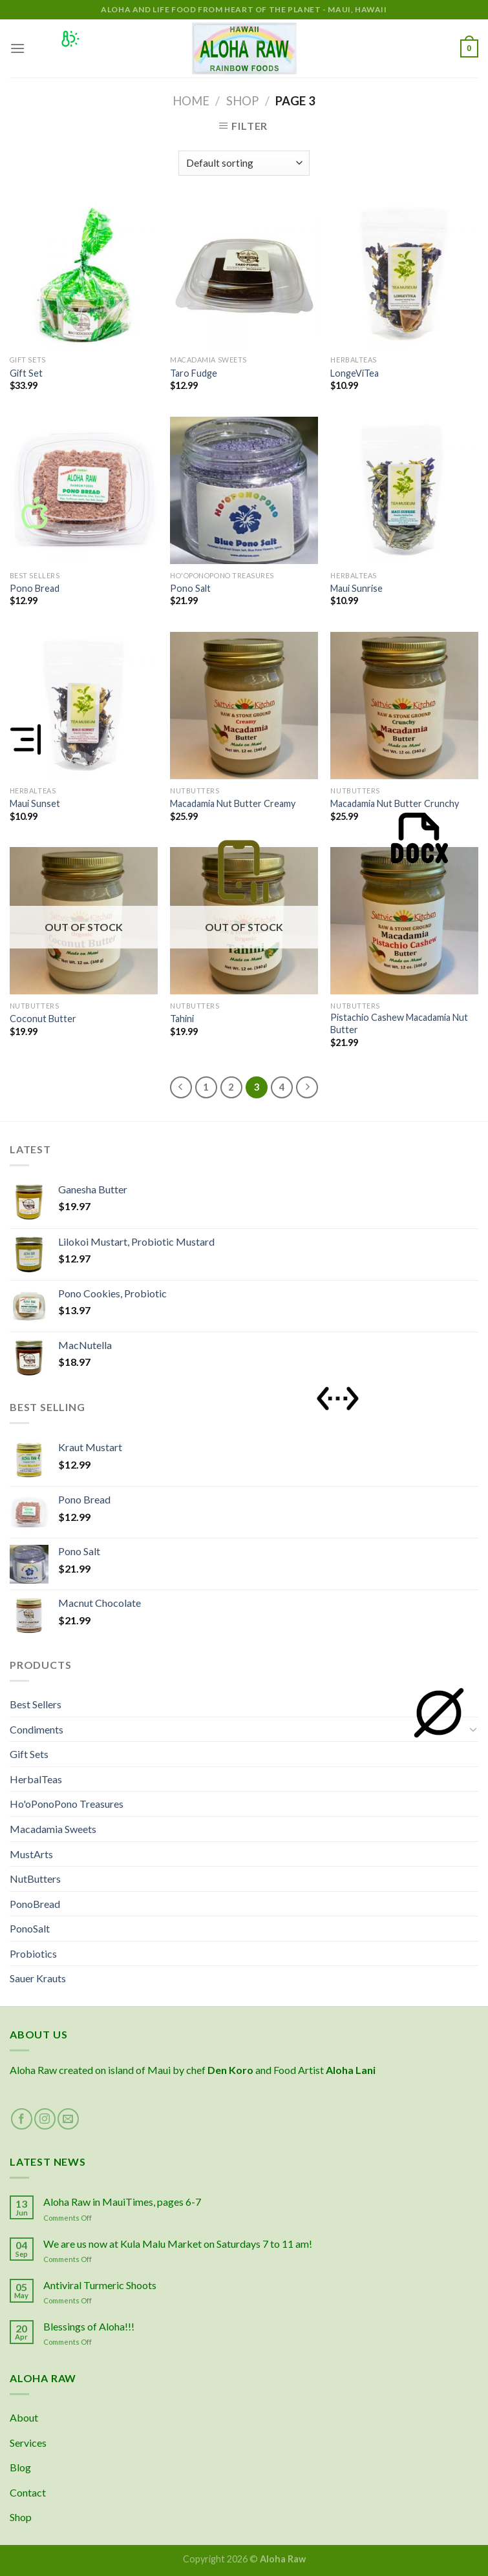 The width and height of the screenshot is (488, 2576). Describe the element at coordinates (35, 513) in the screenshot. I see `apple brand or product identifier` at that location.